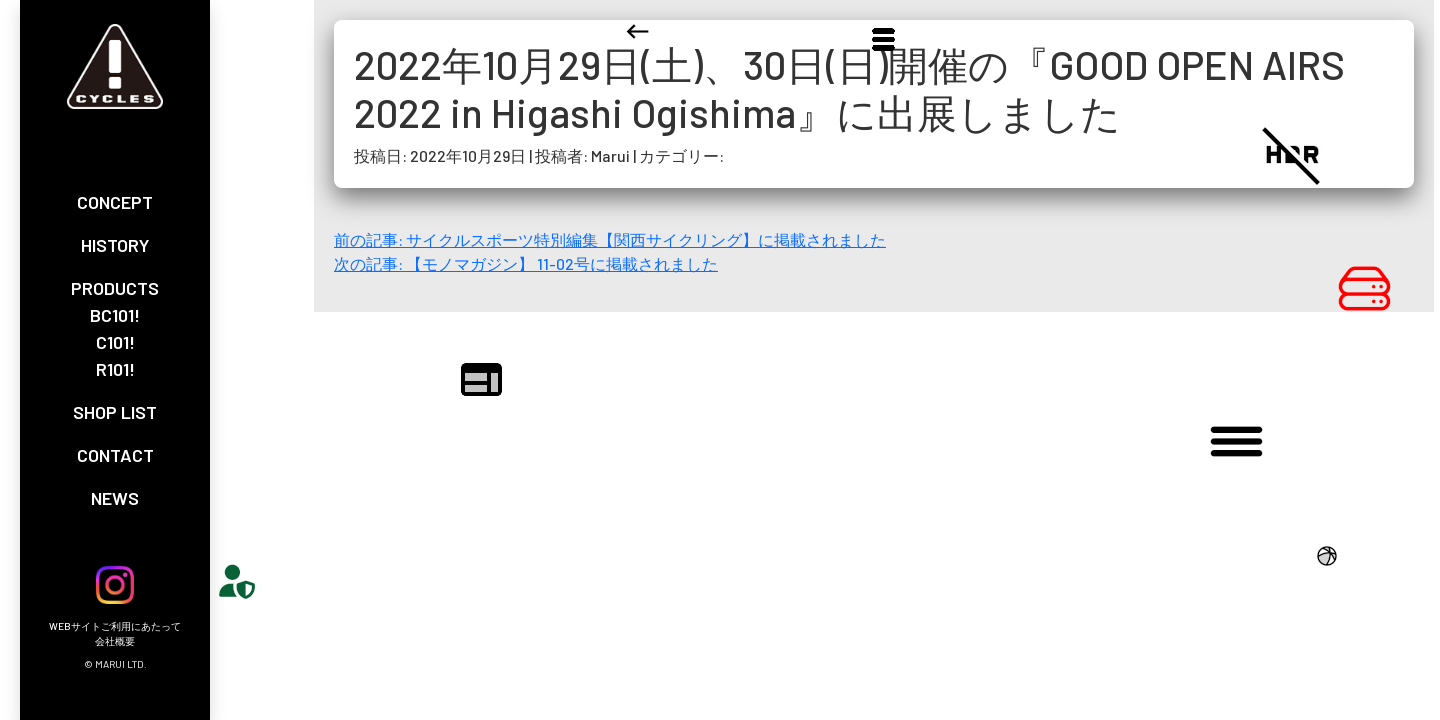  What do you see at coordinates (1236, 441) in the screenshot?
I see `open navigation menu` at bounding box center [1236, 441].